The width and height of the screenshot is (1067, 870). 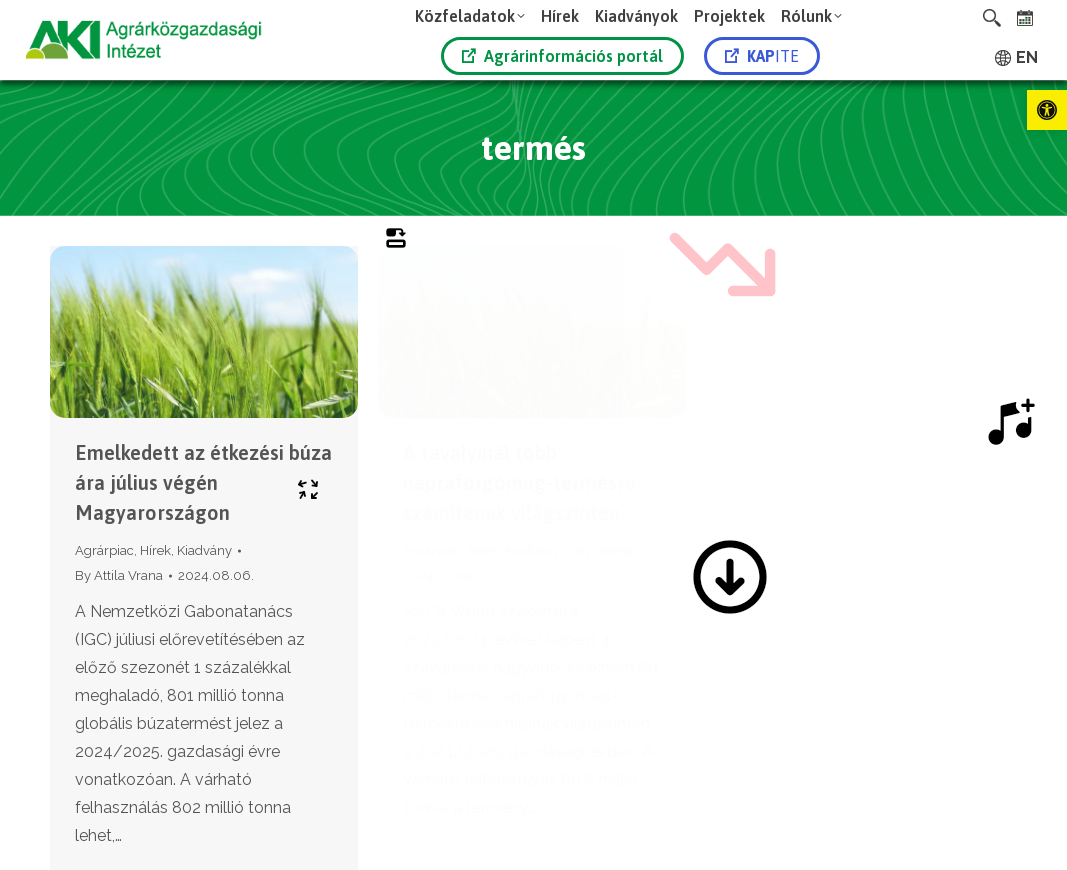 I want to click on add a new song to your library, so click(x=1012, y=422).